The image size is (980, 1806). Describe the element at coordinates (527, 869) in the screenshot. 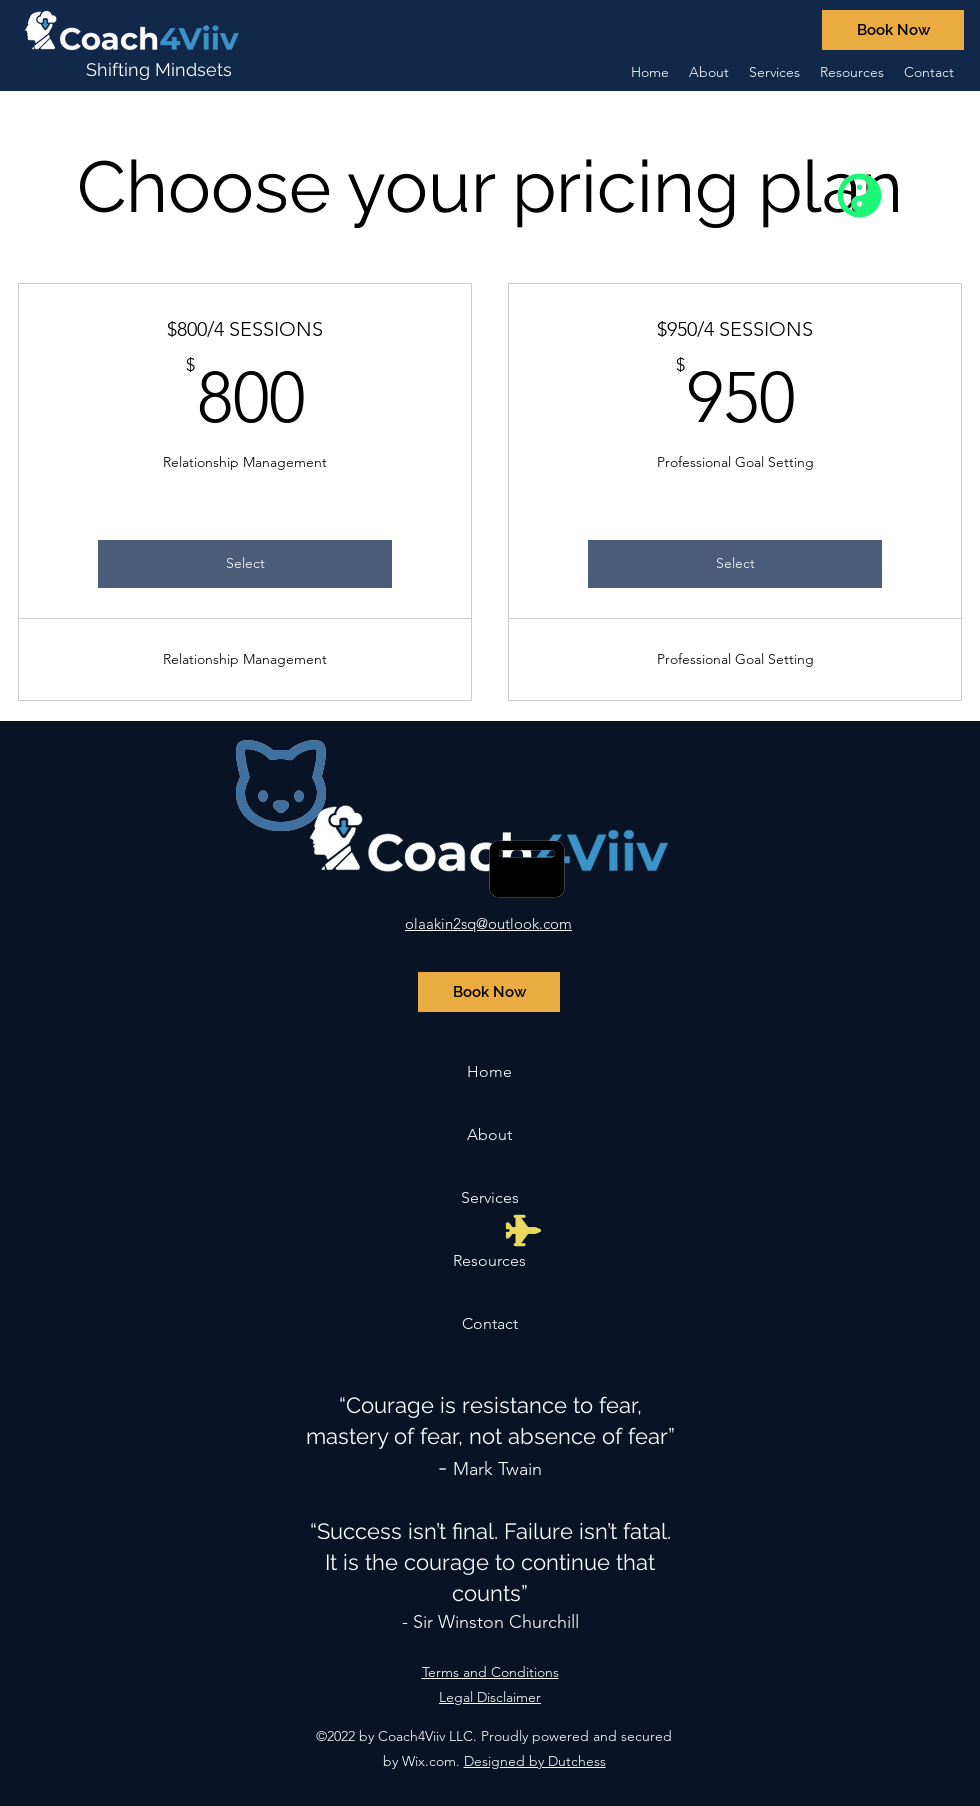

I see `maximize the current window to full screen` at that location.